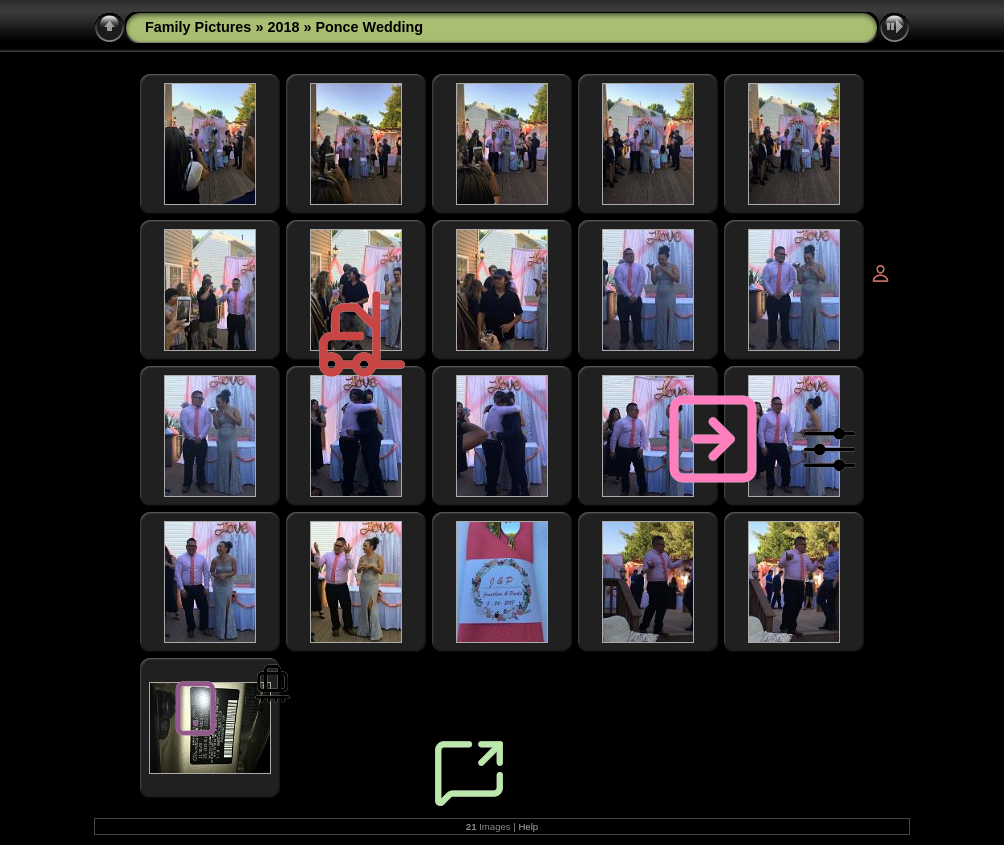 This screenshot has height=845, width=1004. What do you see at coordinates (829, 449) in the screenshot?
I see `open settings or preferences` at bounding box center [829, 449].